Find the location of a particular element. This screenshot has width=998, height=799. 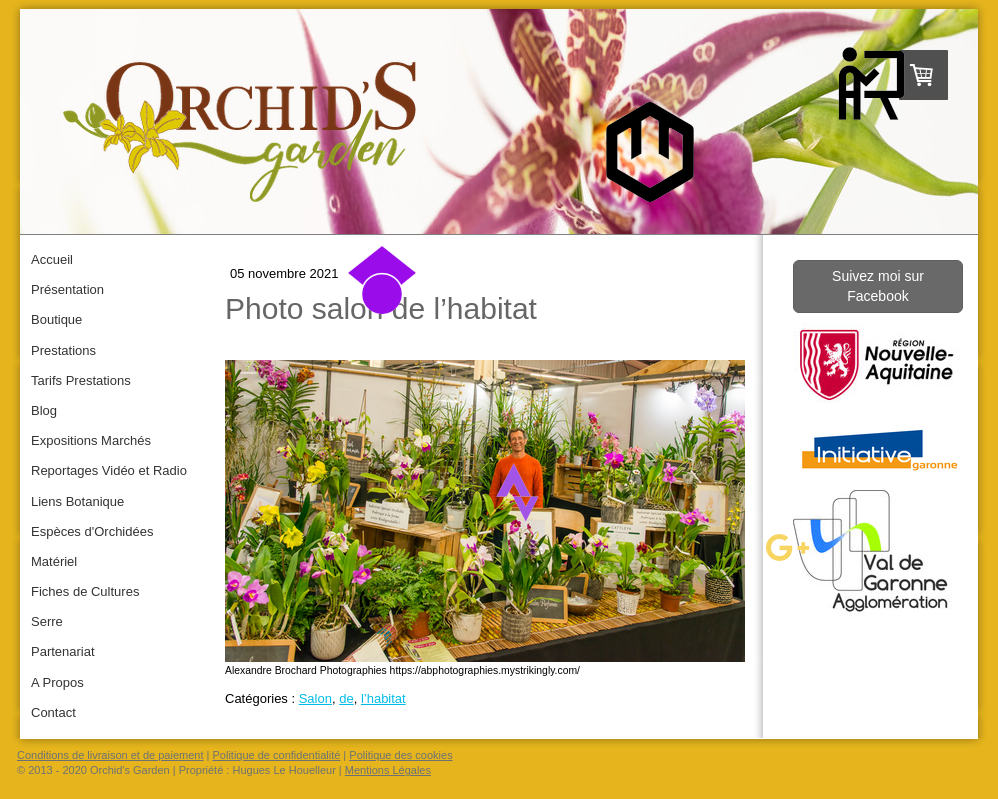

start or view a presentation is located at coordinates (871, 83).